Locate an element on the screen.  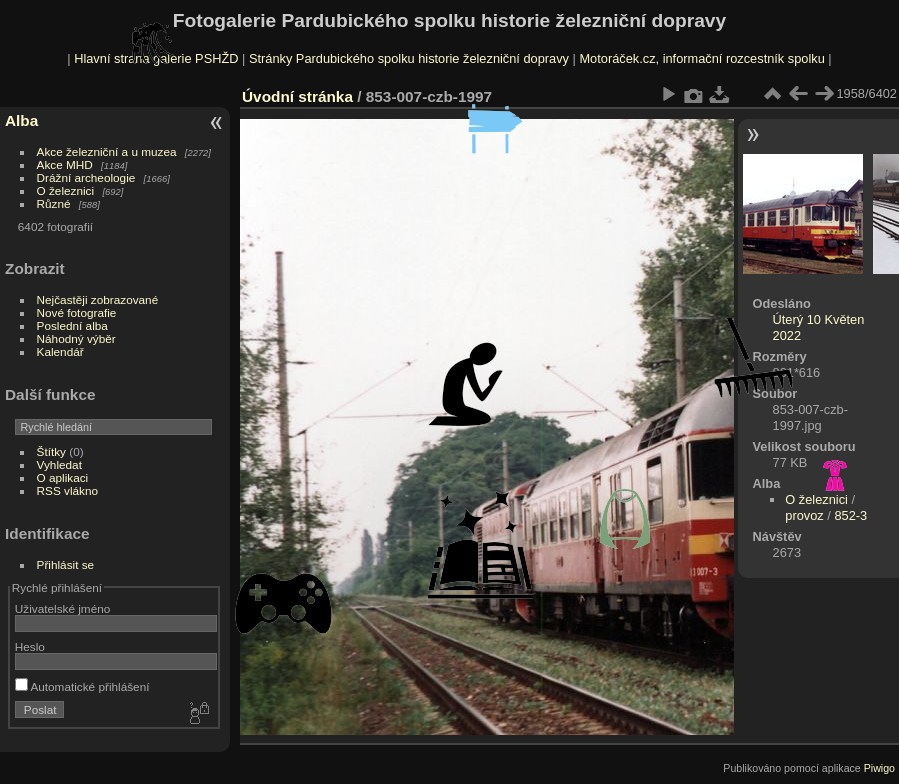
get directions or navigate to a destination is located at coordinates (495, 126).